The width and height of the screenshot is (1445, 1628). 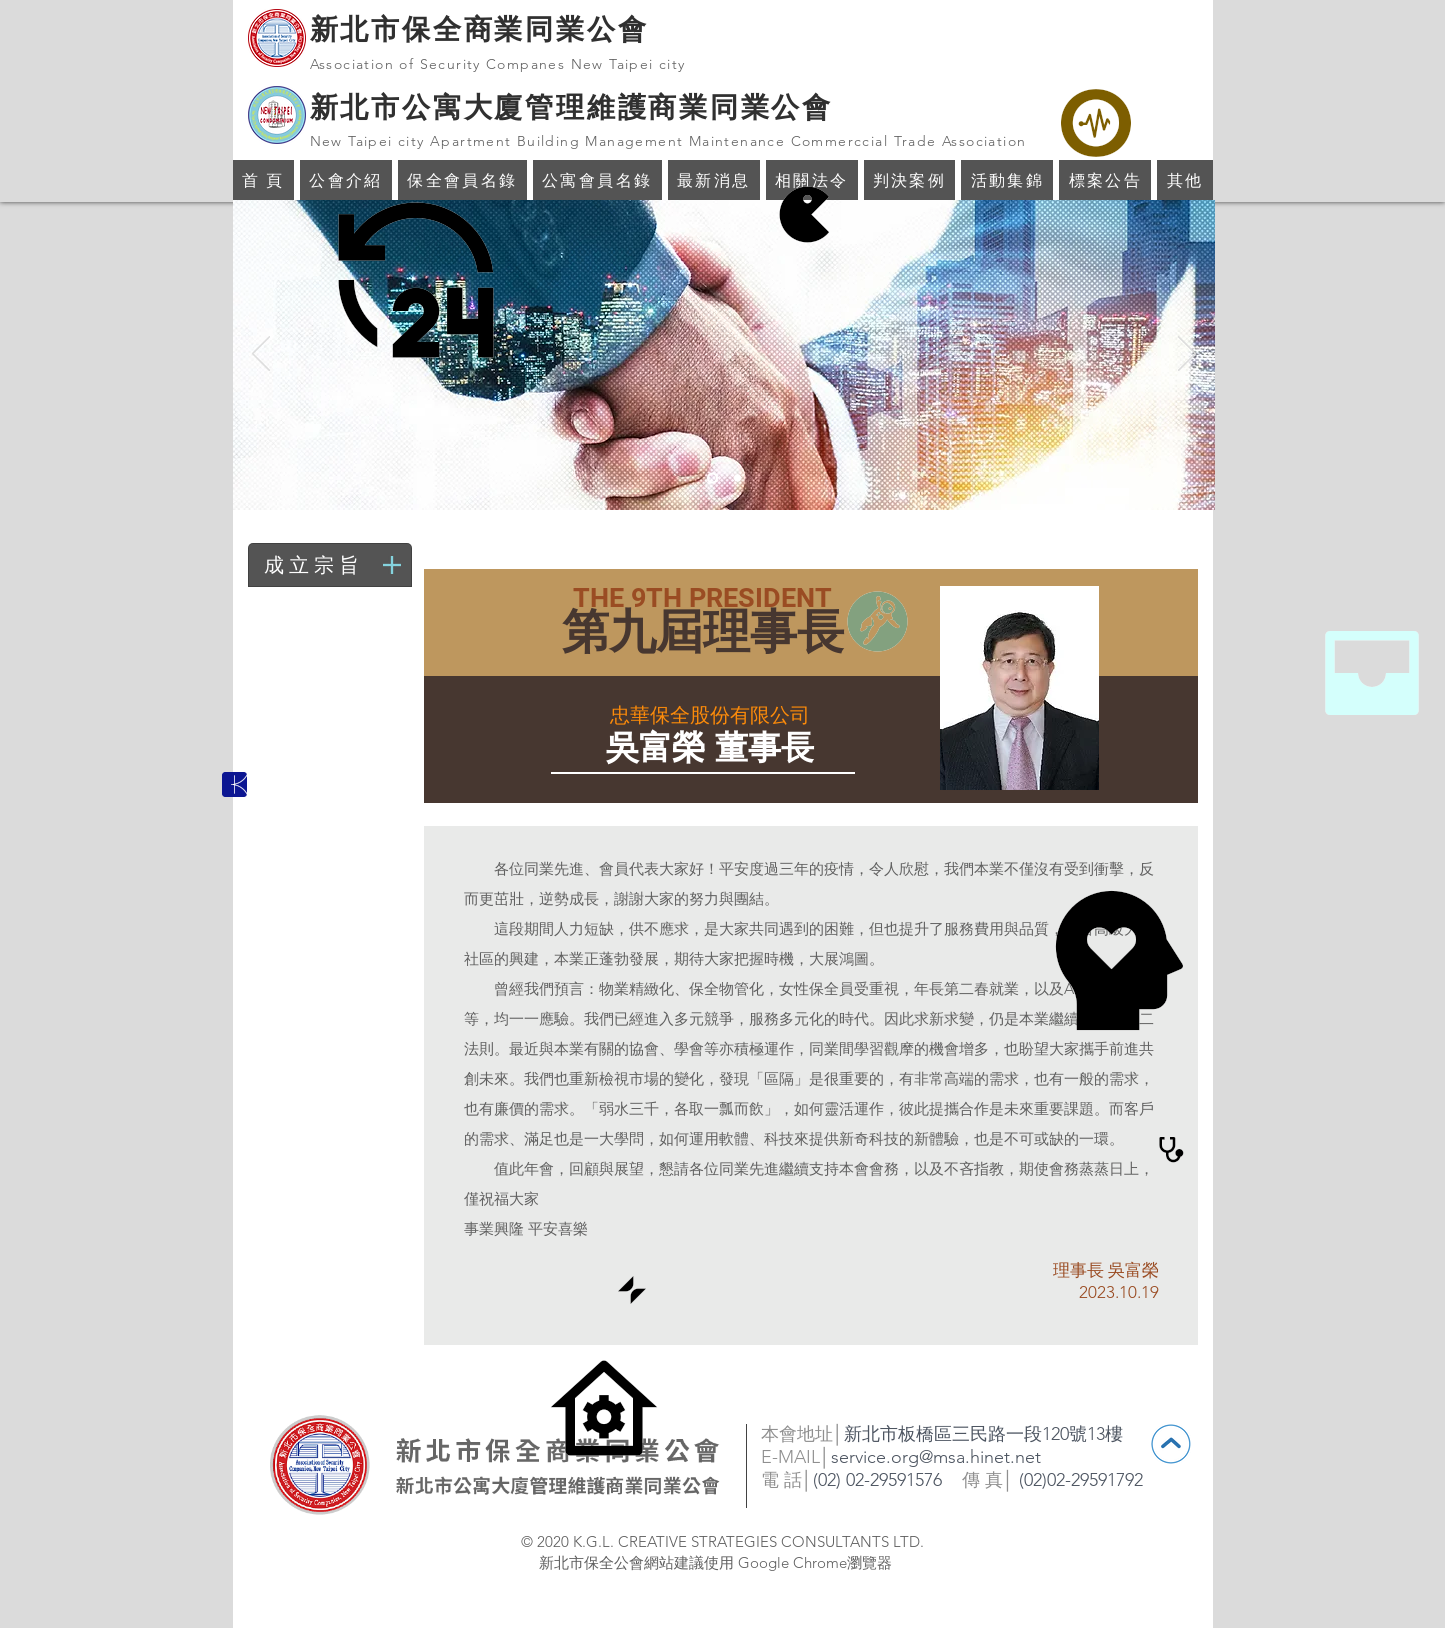 What do you see at coordinates (234, 784) in the screenshot?
I see `kaniko container build tool logo` at bounding box center [234, 784].